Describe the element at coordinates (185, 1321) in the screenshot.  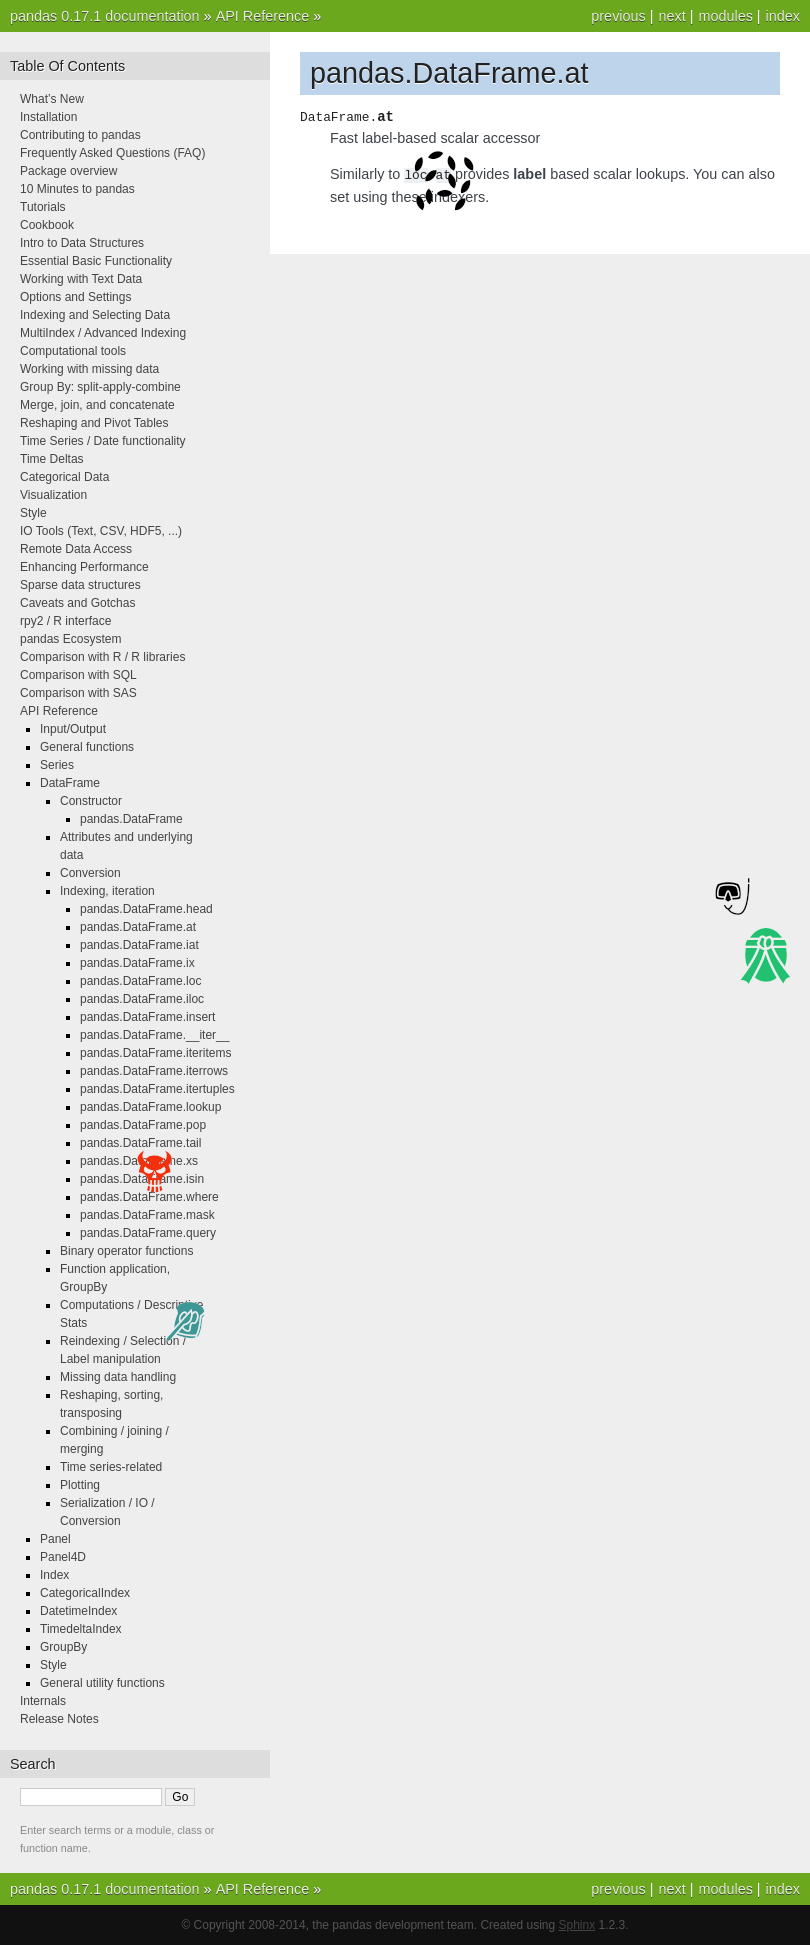
I see `breakfast or food-related game item` at that location.